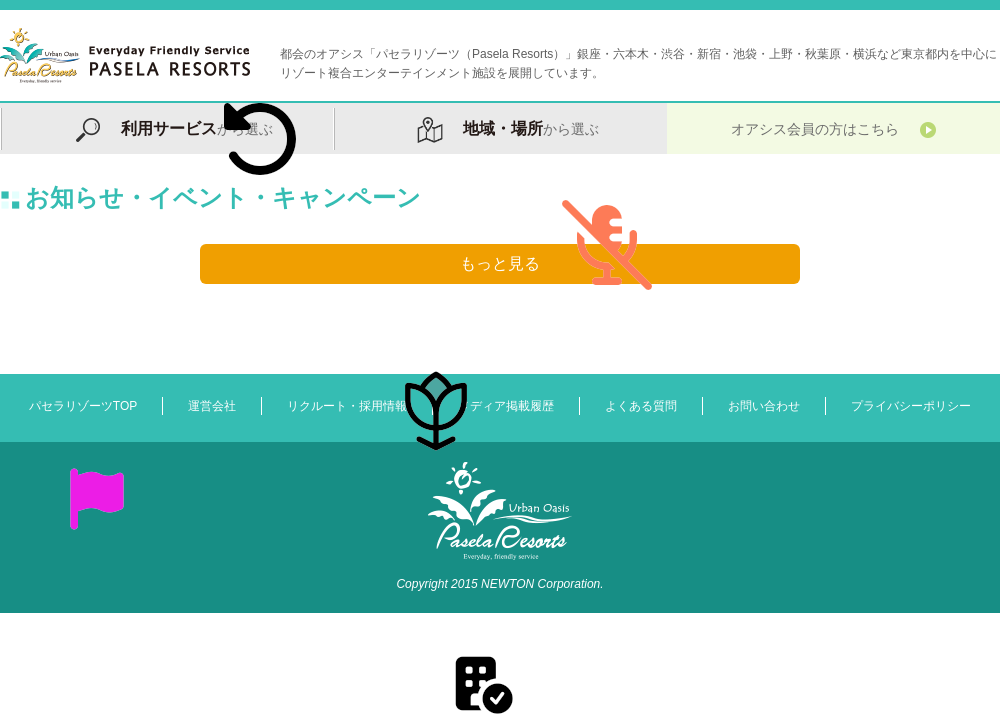 This screenshot has width=1000, height=720. Describe the element at coordinates (607, 245) in the screenshot. I see `mute your microphone` at that location.